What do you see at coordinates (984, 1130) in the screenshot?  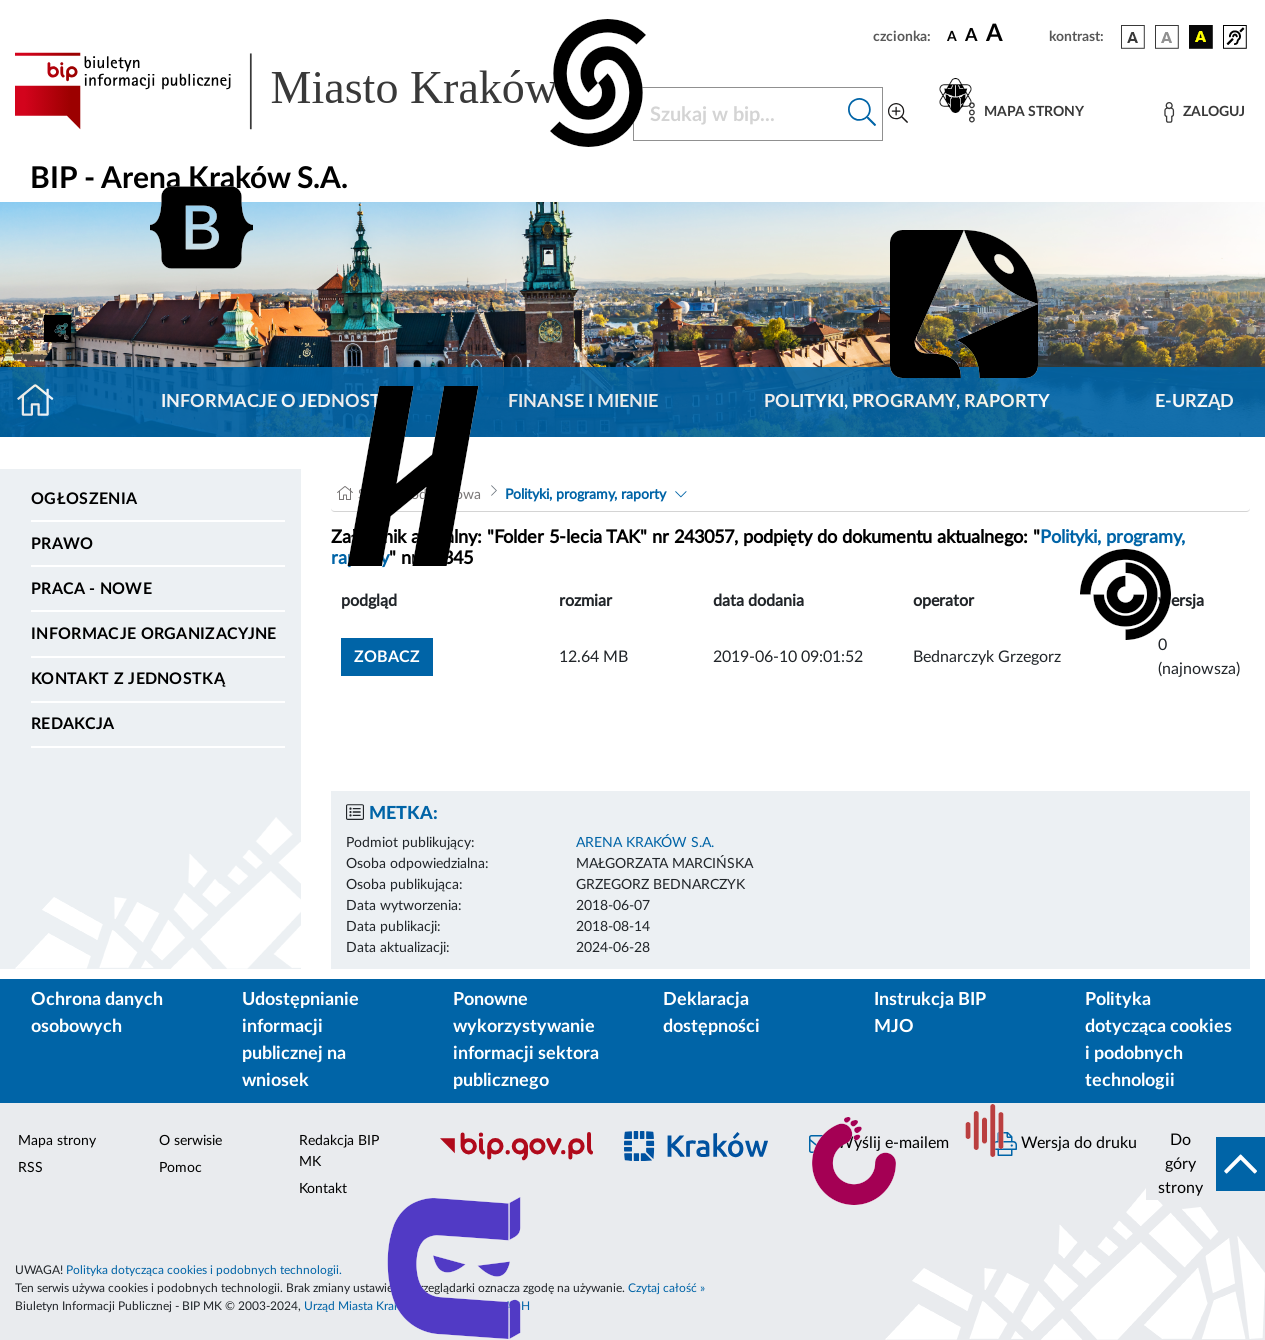 I see `open clyp audio sharing platform` at bounding box center [984, 1130].